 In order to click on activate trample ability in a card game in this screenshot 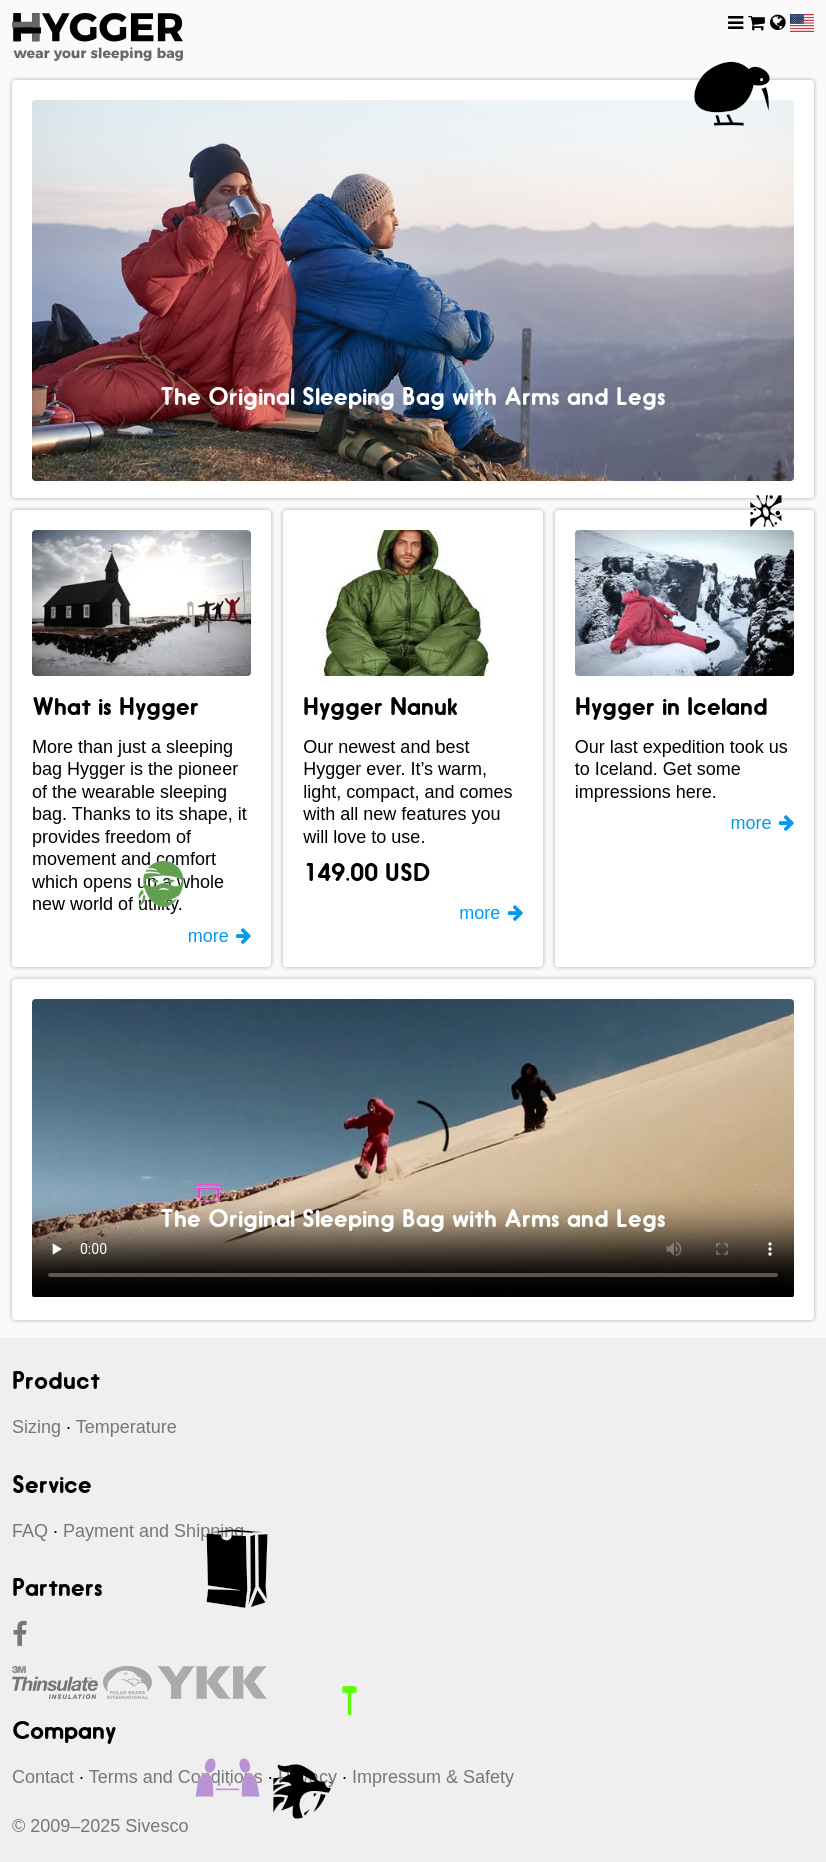, I will do `click(349, 1700)`.